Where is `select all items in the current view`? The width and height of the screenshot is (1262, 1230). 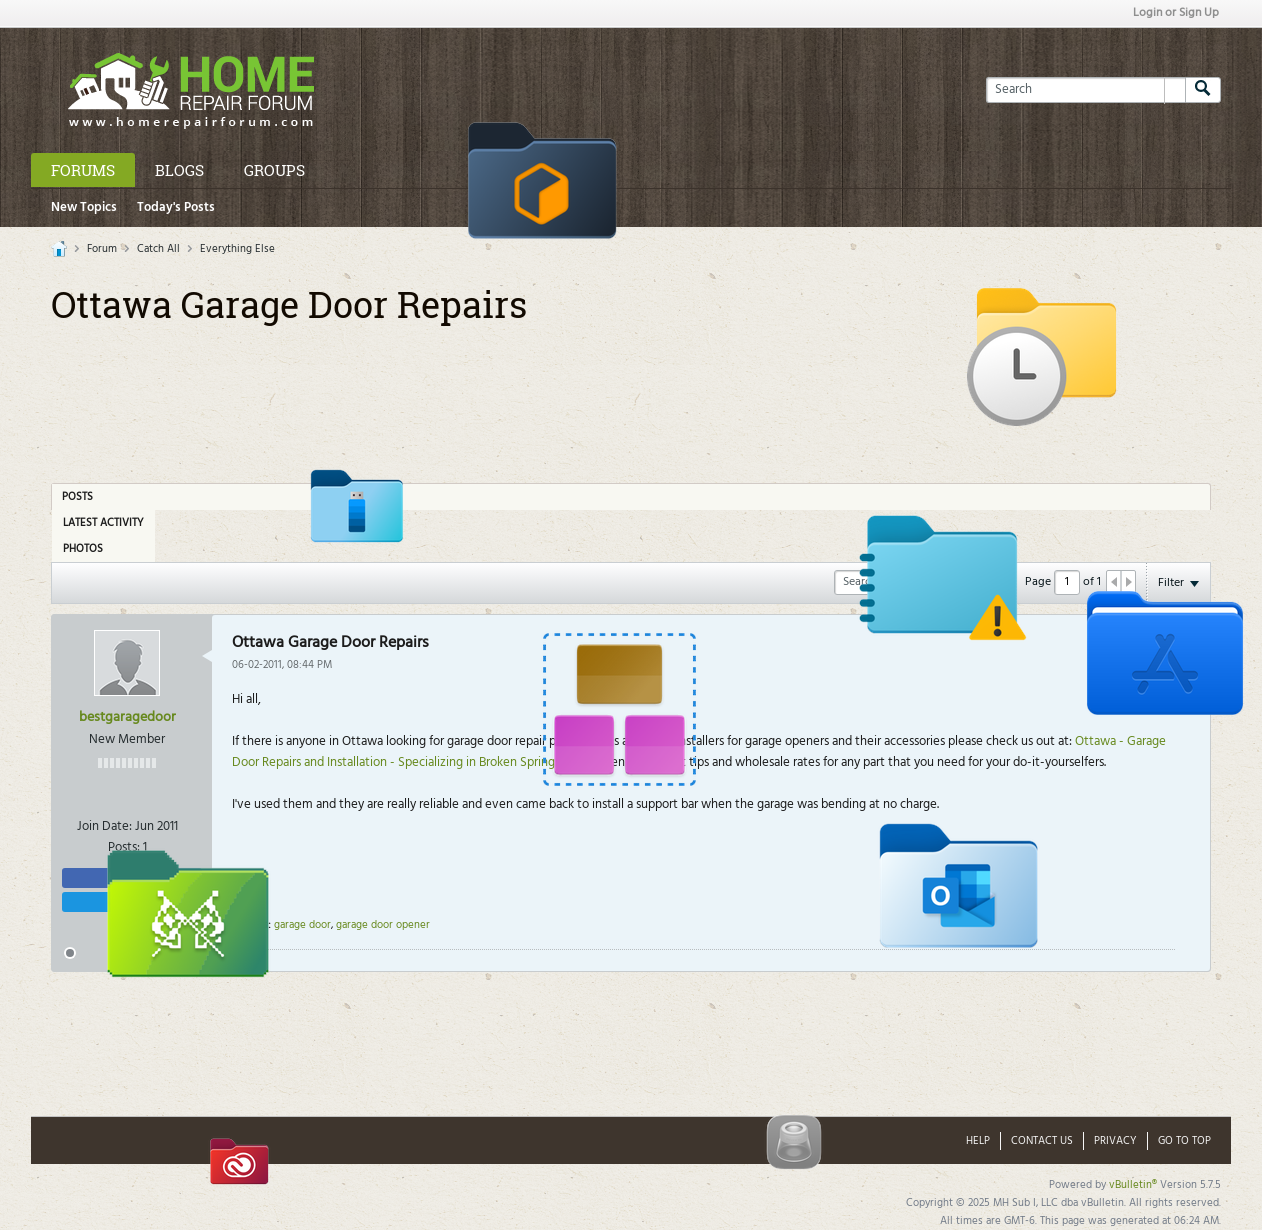 select all items in the current view is located at coordinates (619, 709).